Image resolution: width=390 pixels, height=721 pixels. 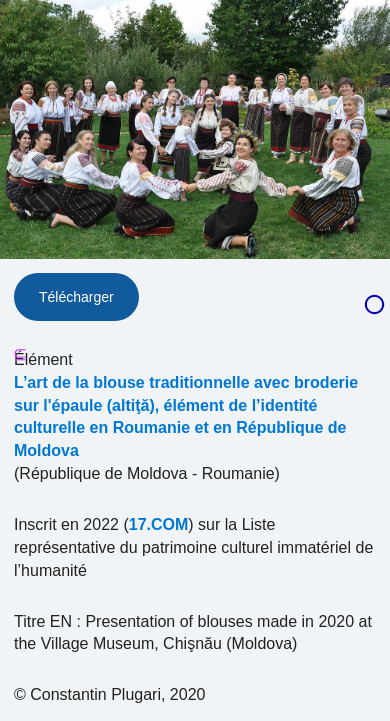 What do you see at coordinates (20, 354) in the screenshot?
I see `indicates a subset relationship in mathematical notation` at bounding box center [20, 354].